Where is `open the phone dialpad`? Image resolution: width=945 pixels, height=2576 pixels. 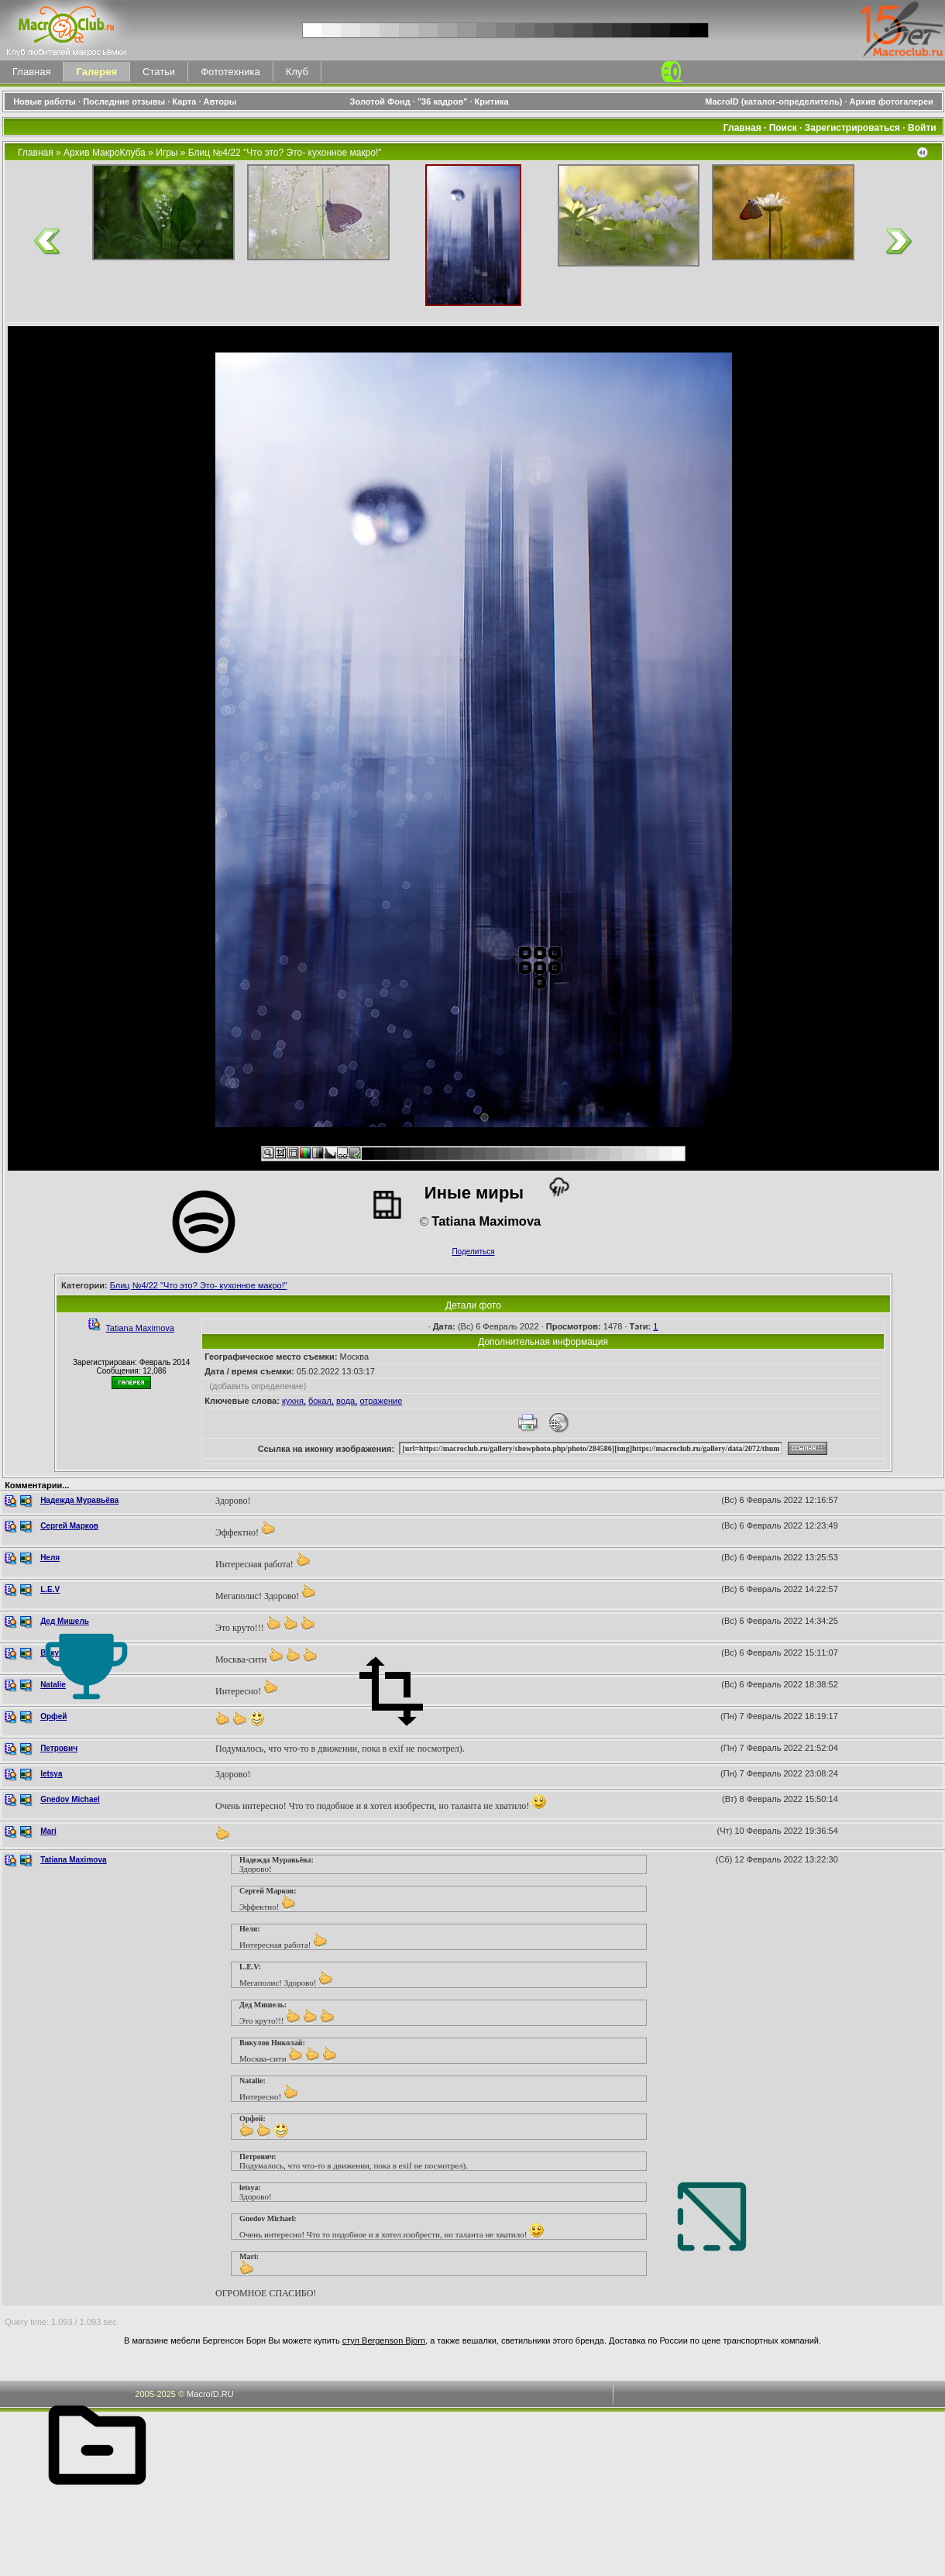 open the phone dialpad is located at coordinates (540, 968).